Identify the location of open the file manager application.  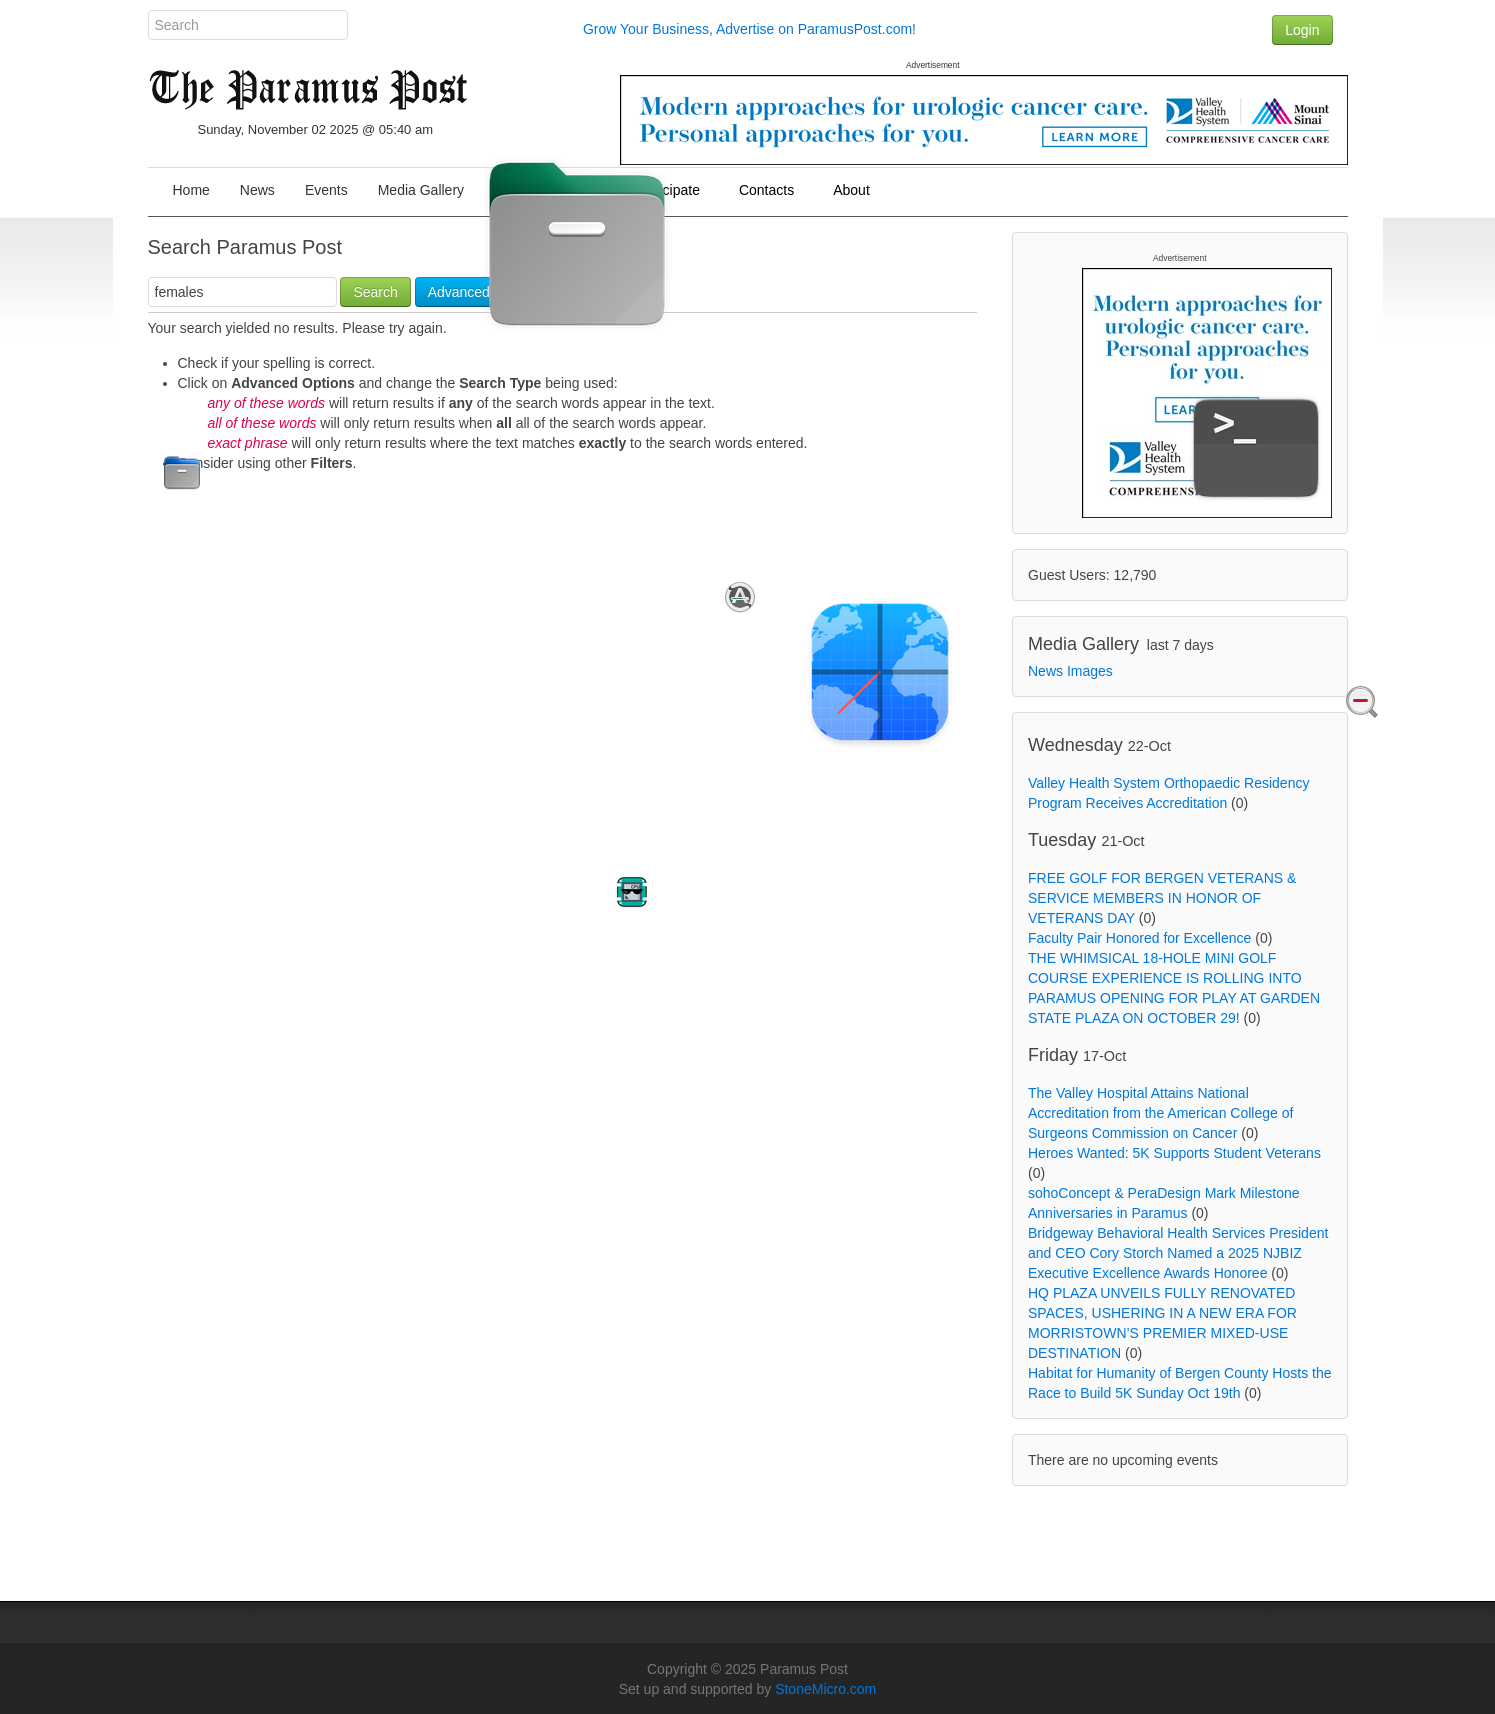
(182, 472).